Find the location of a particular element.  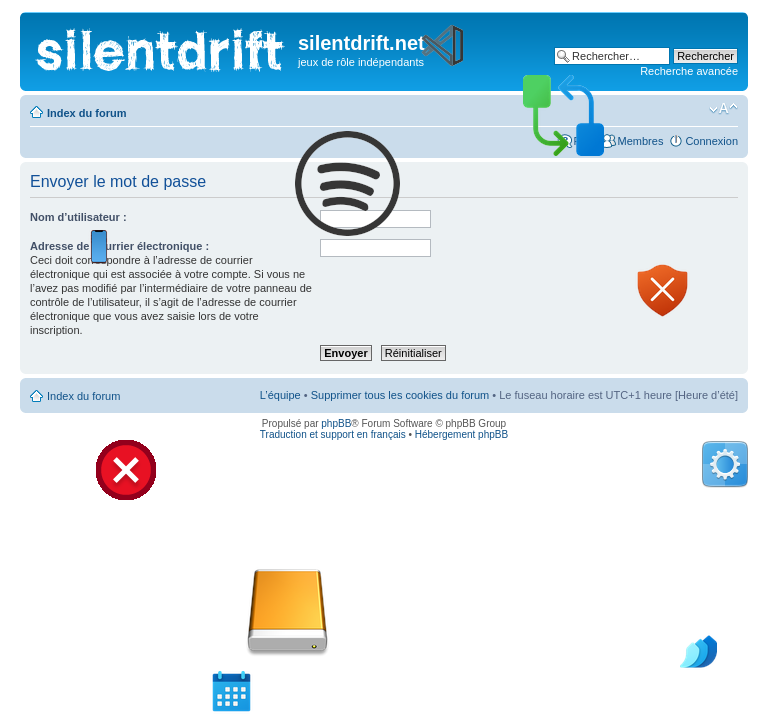

open visual studio code is located at coordinates (442, 45).